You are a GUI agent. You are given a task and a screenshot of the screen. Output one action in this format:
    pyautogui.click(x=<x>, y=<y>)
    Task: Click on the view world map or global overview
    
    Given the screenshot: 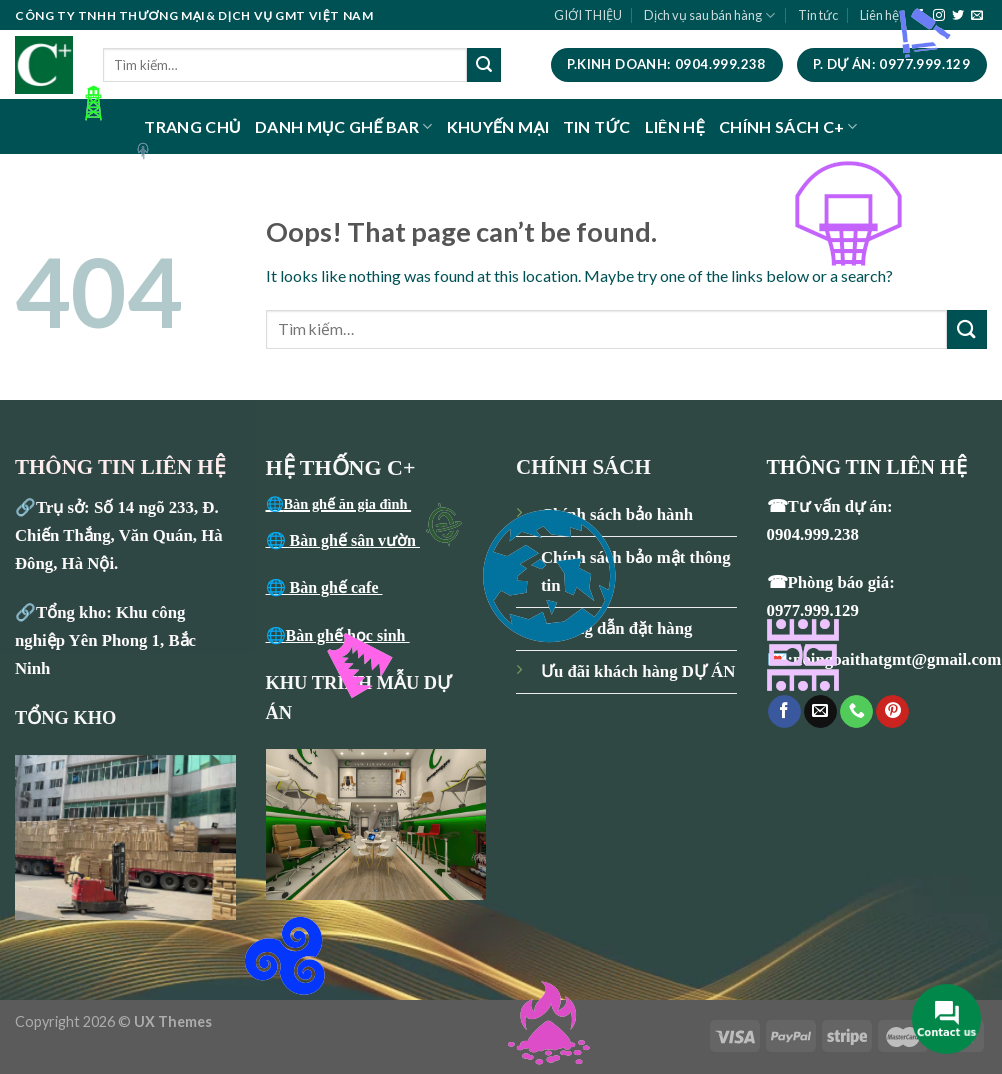 What is the action you would take?
    pyautogui.click(x=550, y=577)
    